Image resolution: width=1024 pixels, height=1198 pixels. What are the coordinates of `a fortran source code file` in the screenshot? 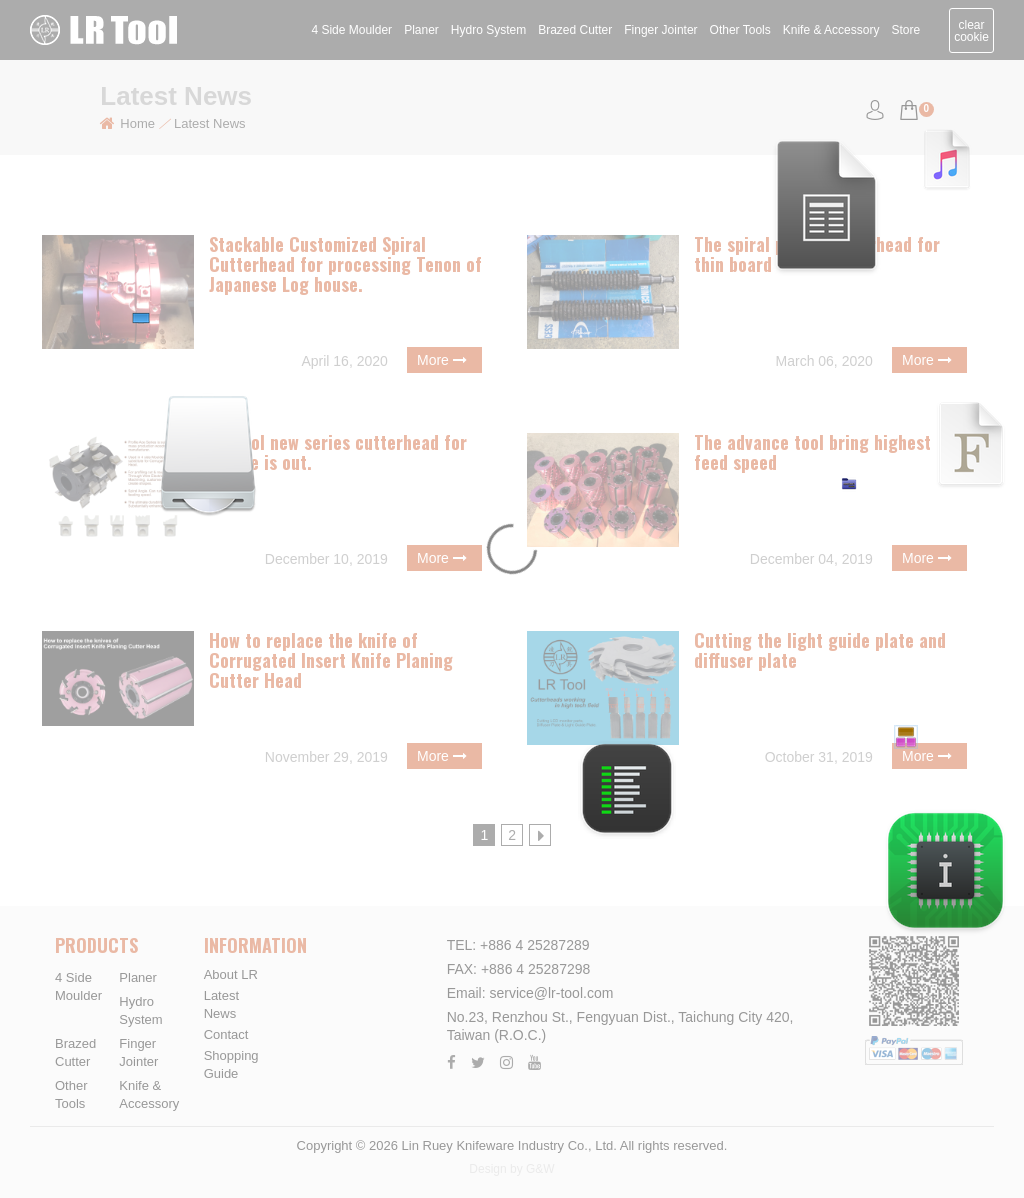 It's located at (971, 445).